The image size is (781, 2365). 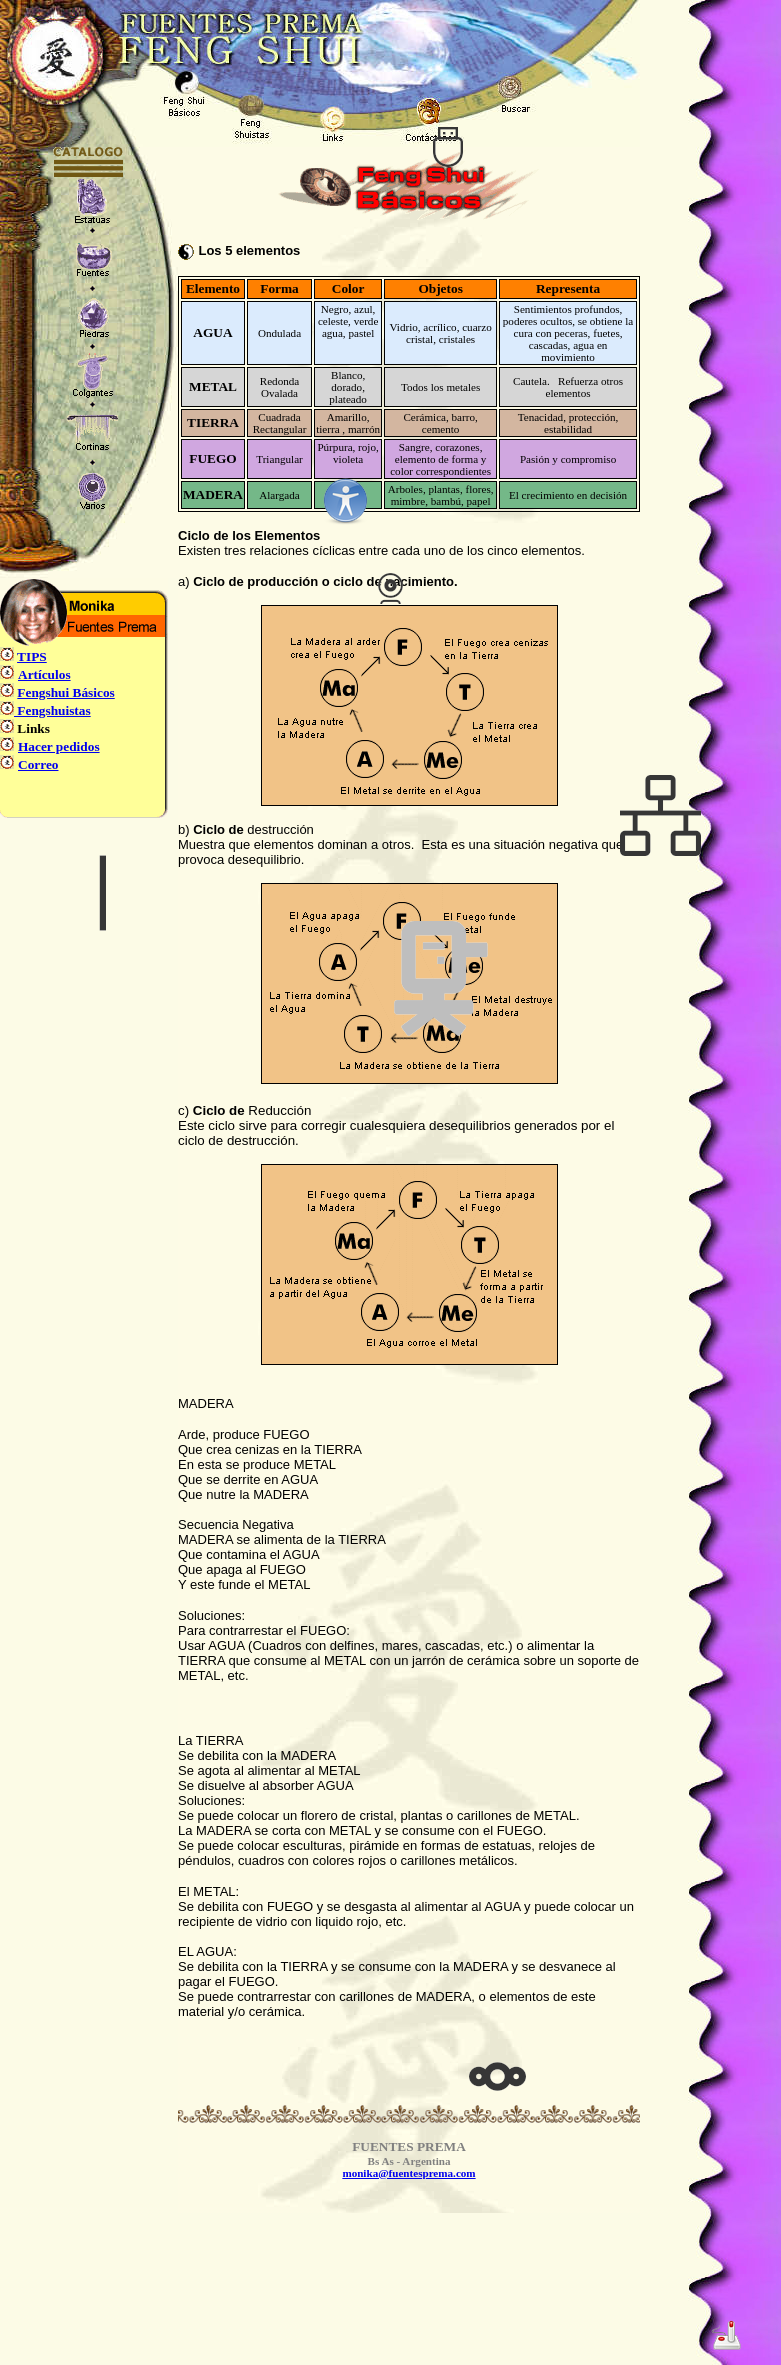 What do you see at coordinates (345, 500) in the screenshot?
I see `open accessibility settings` at bounding box center [345, 500].